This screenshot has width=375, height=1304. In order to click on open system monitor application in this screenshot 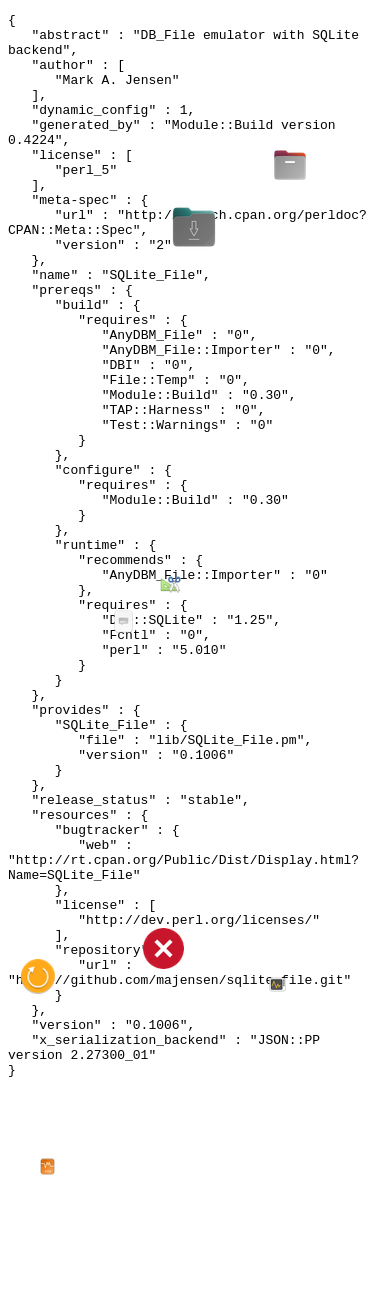, I will do `click(277, 984)`.